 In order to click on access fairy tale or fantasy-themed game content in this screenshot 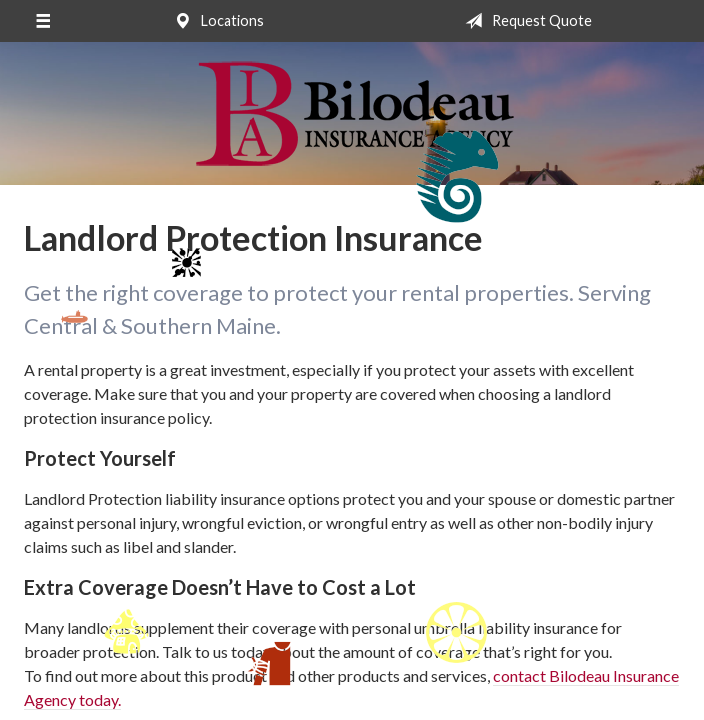, I will do `click(126, 631)`.